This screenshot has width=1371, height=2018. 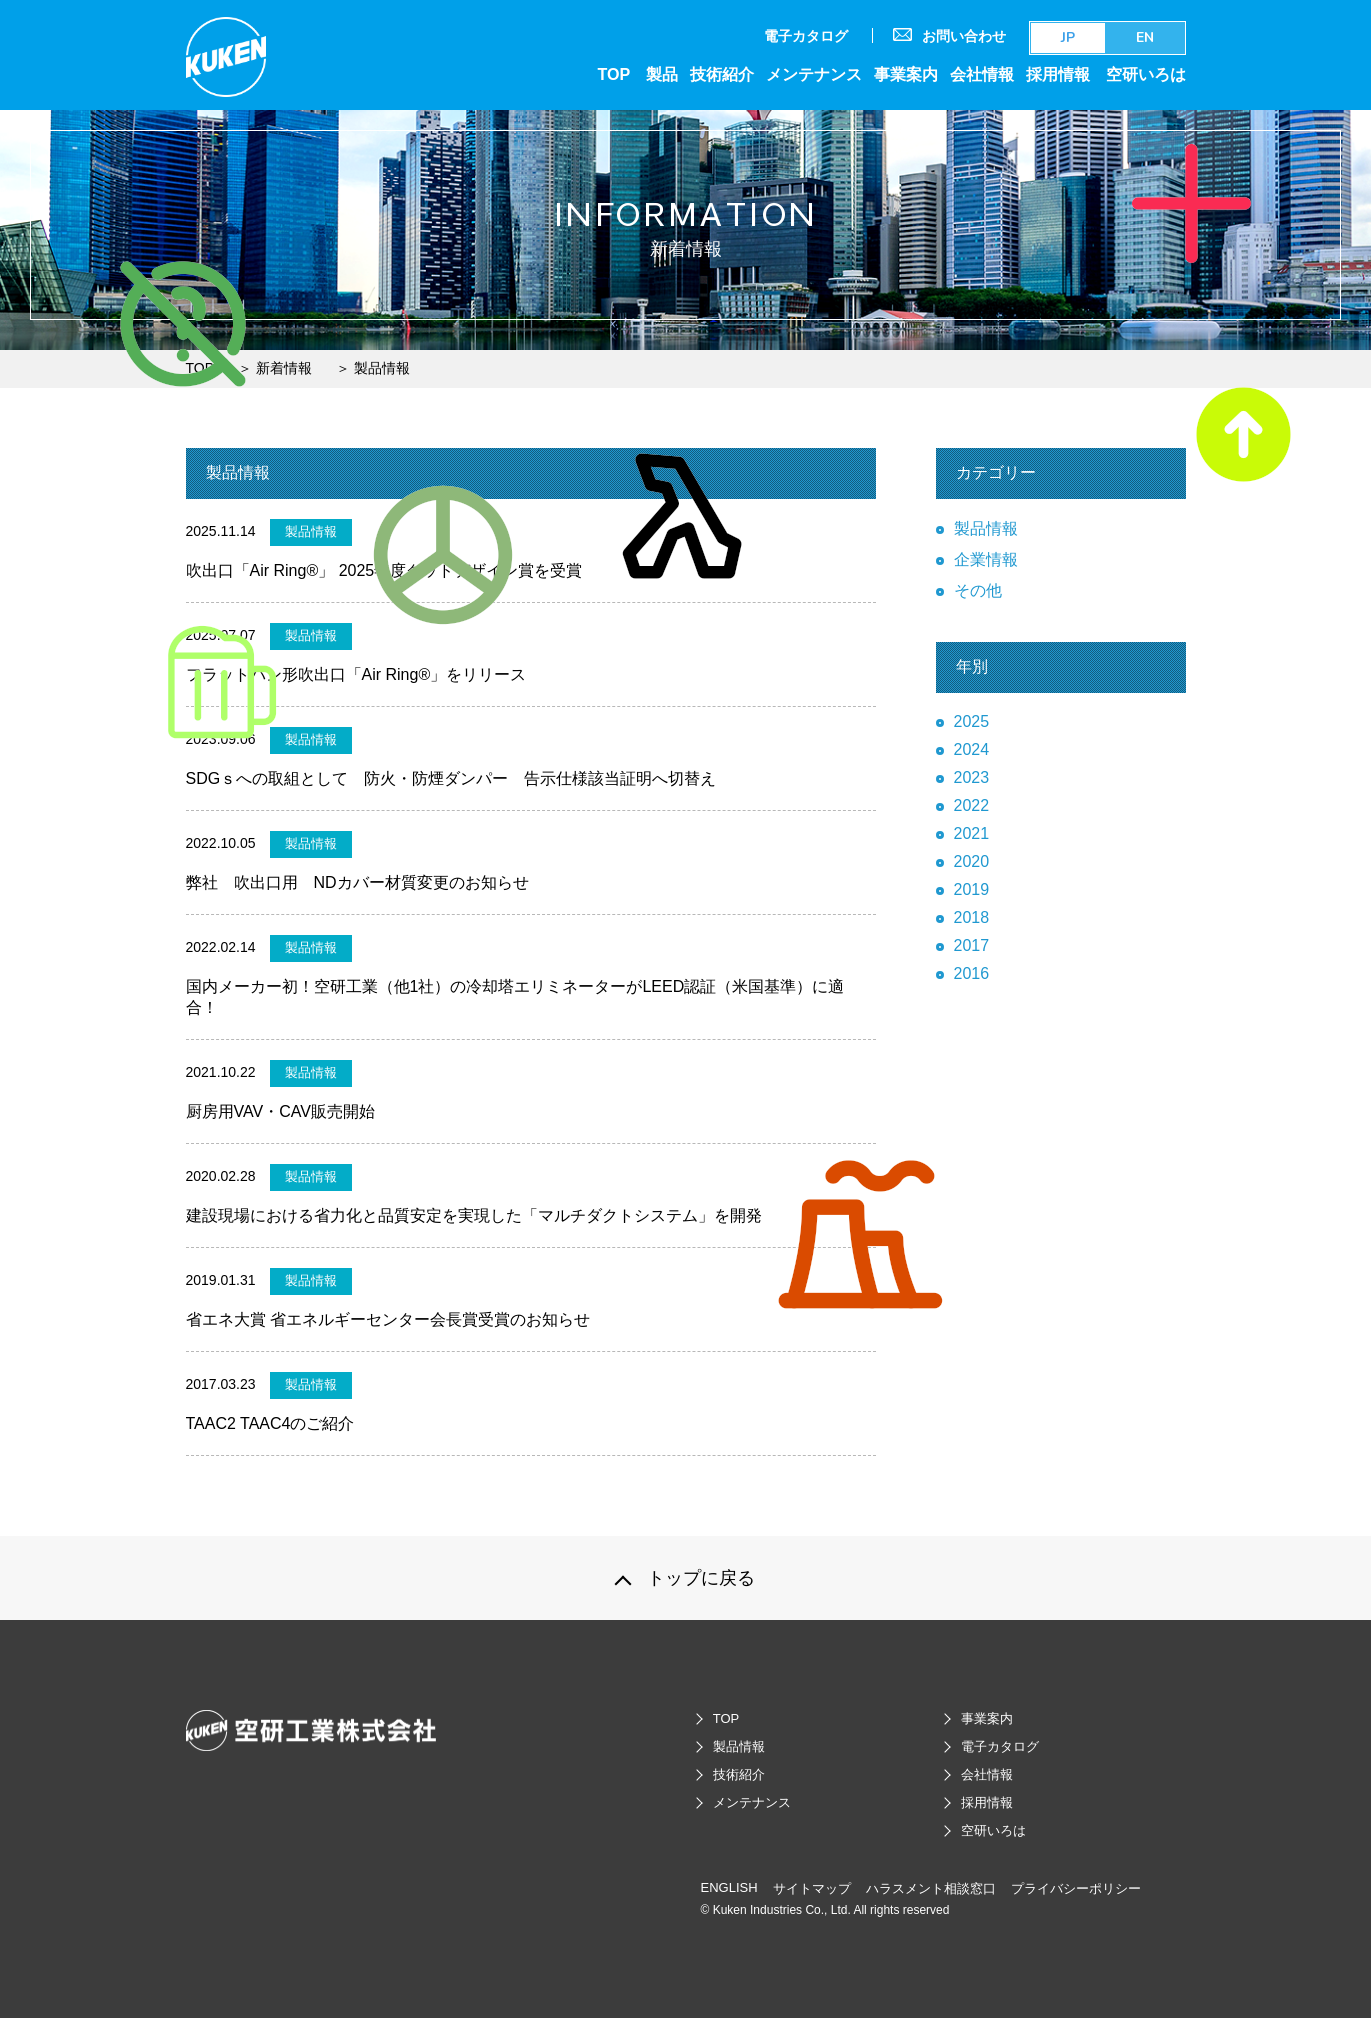 What do you see at coordinates (183, 324) in the screenshot?
I see `help or support is currently unavailable` at bounding box center [183, 324].